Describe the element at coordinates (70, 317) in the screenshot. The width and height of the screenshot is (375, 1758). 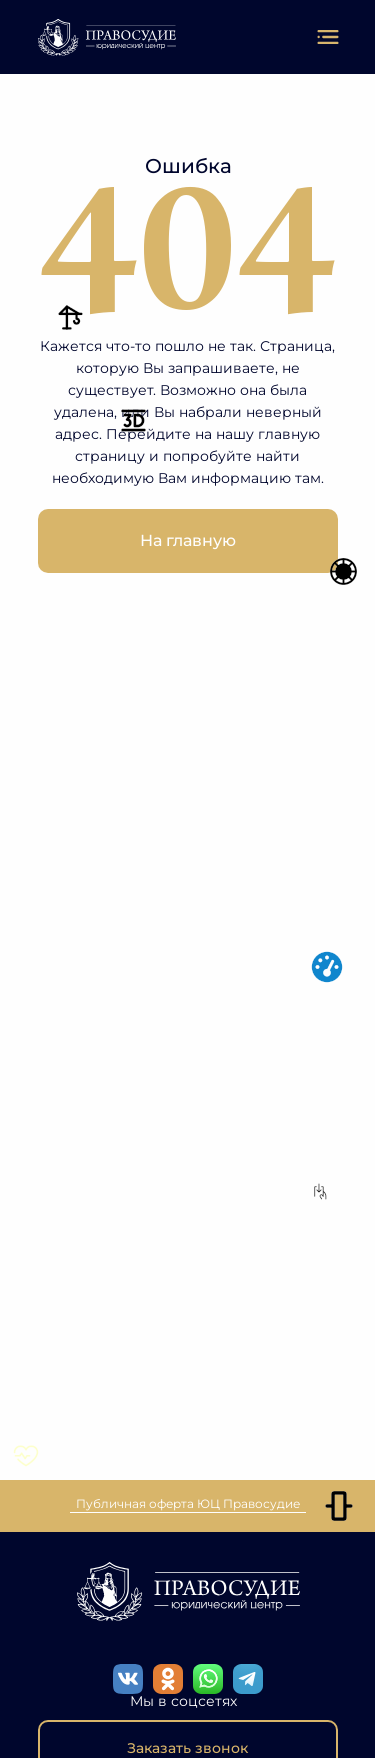
I see `indicates construction or building in progress` at that location.